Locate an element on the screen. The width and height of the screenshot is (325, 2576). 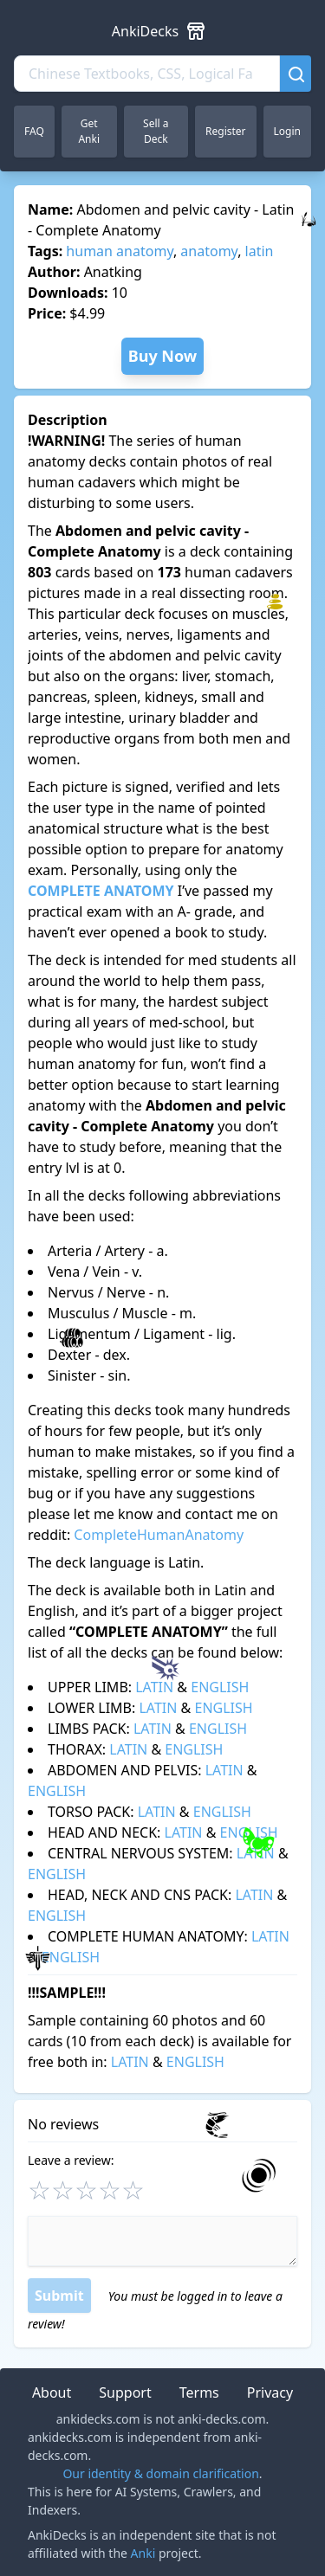
indicates swamp or wetland terrain type is located at coordinates (309, 219).